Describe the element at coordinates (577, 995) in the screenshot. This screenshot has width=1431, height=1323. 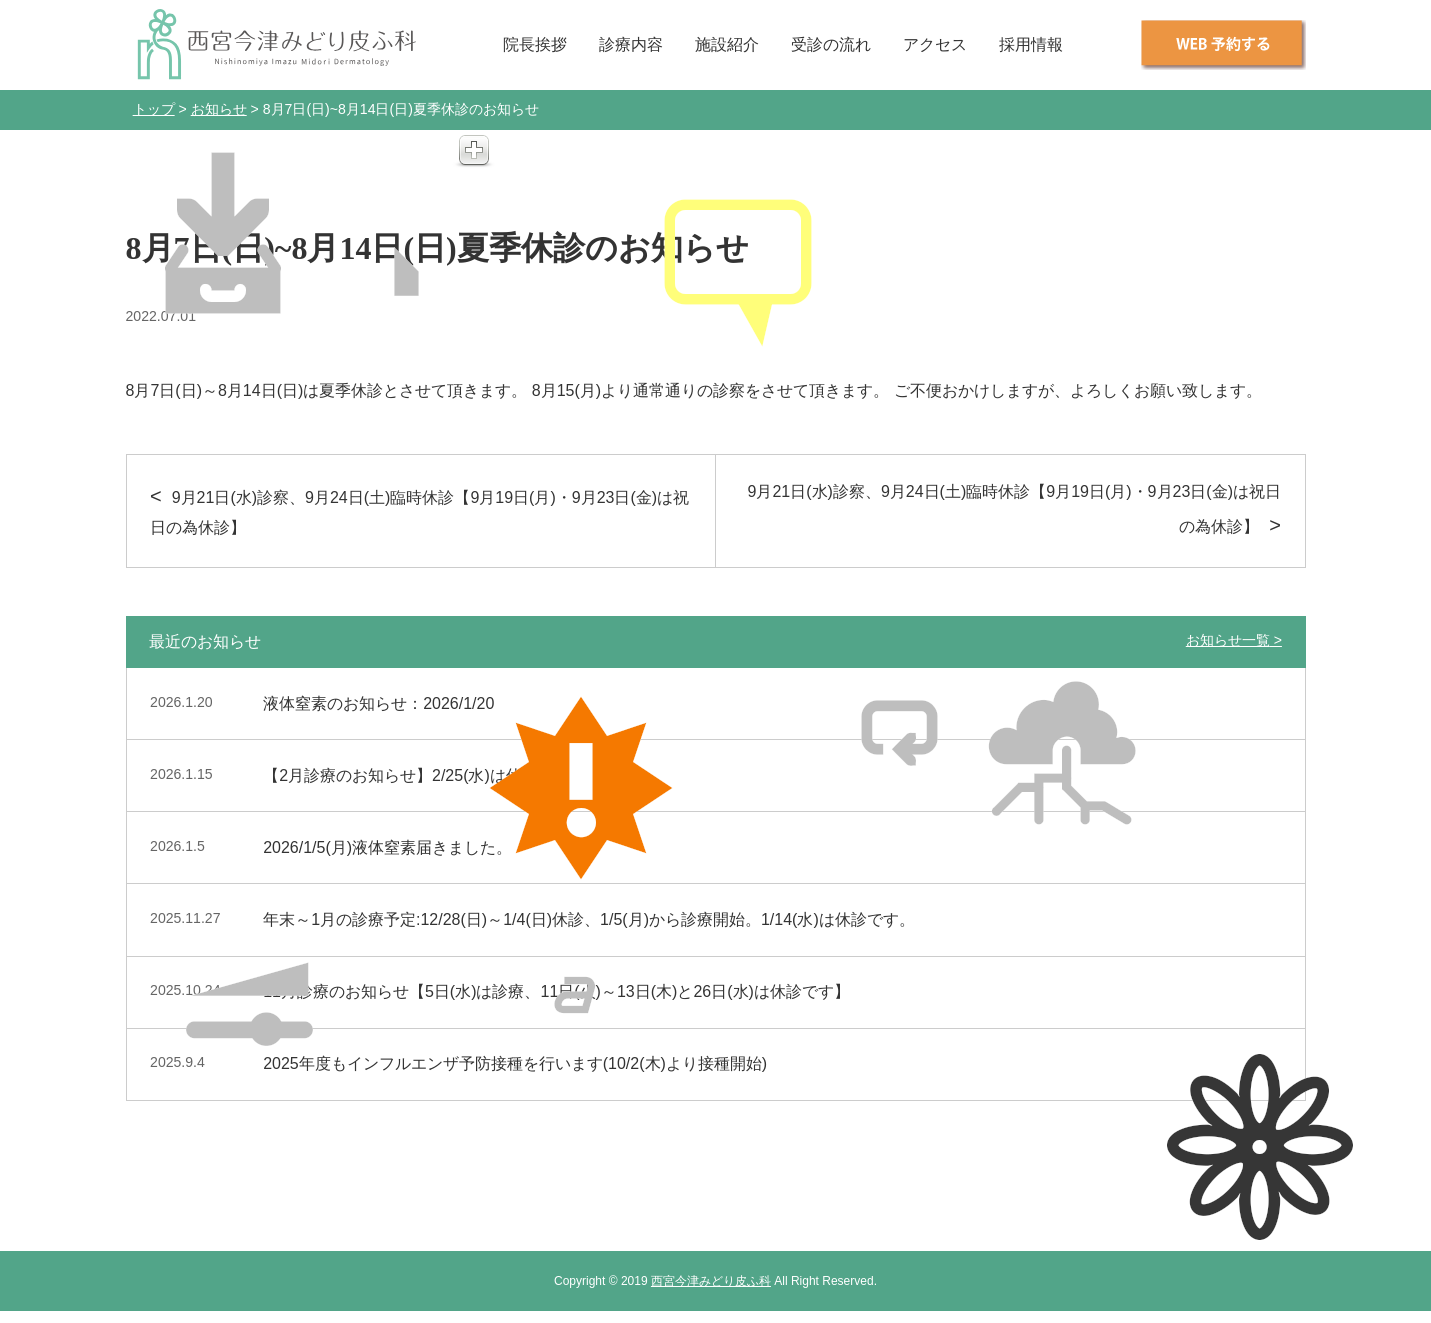
I see `apply italic formatting to selected text` at that location.